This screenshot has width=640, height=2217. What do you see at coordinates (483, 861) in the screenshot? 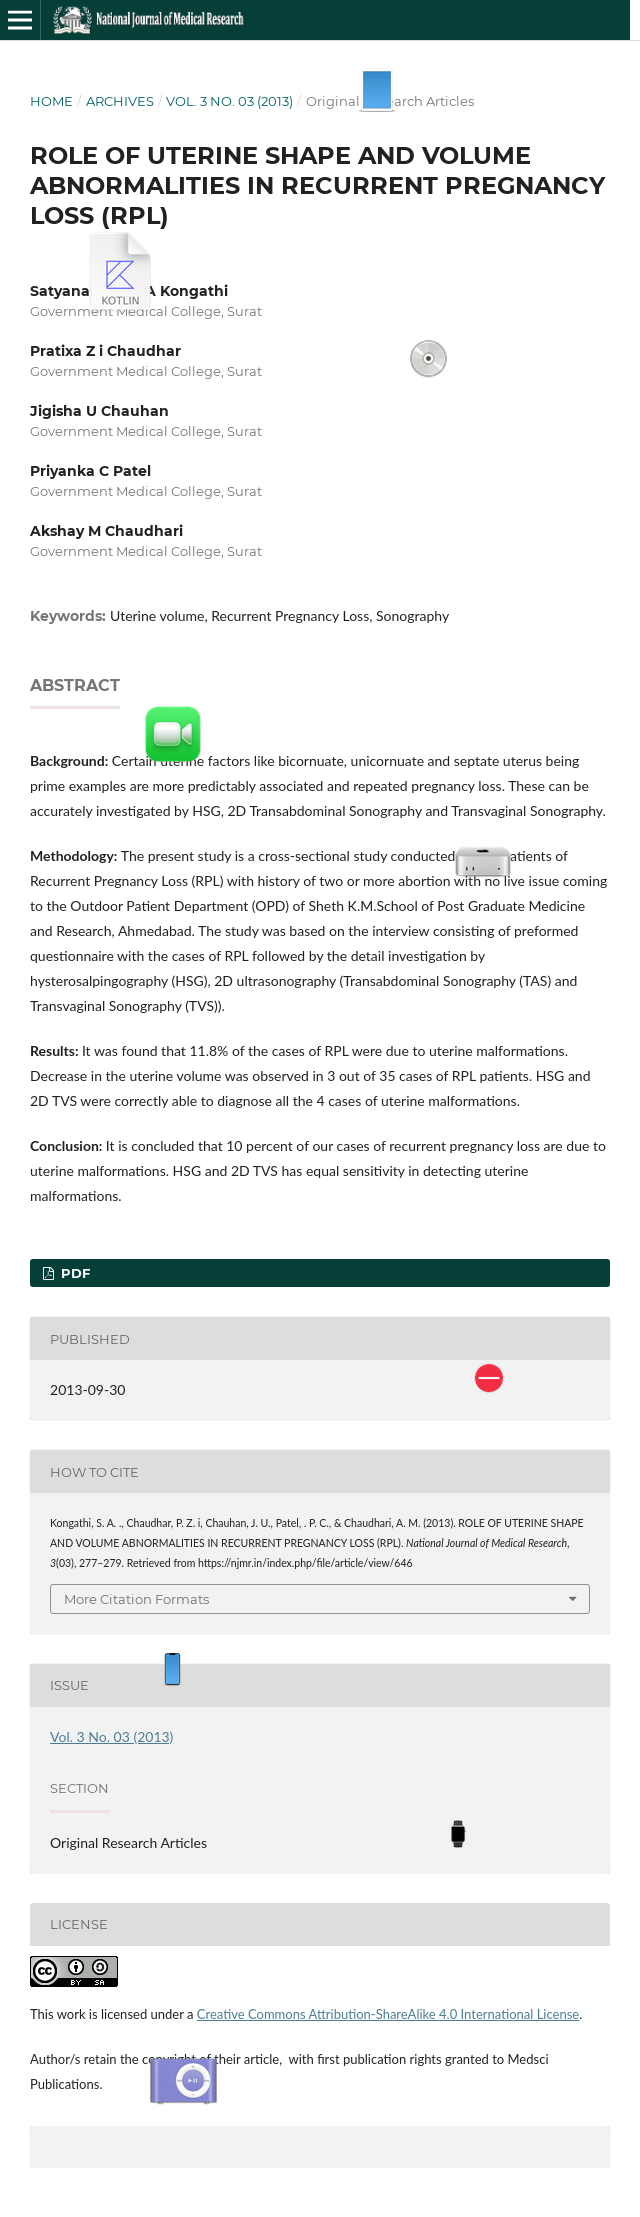
I see `represents a mac mini device in system settings` at bounding box center [483, 861].